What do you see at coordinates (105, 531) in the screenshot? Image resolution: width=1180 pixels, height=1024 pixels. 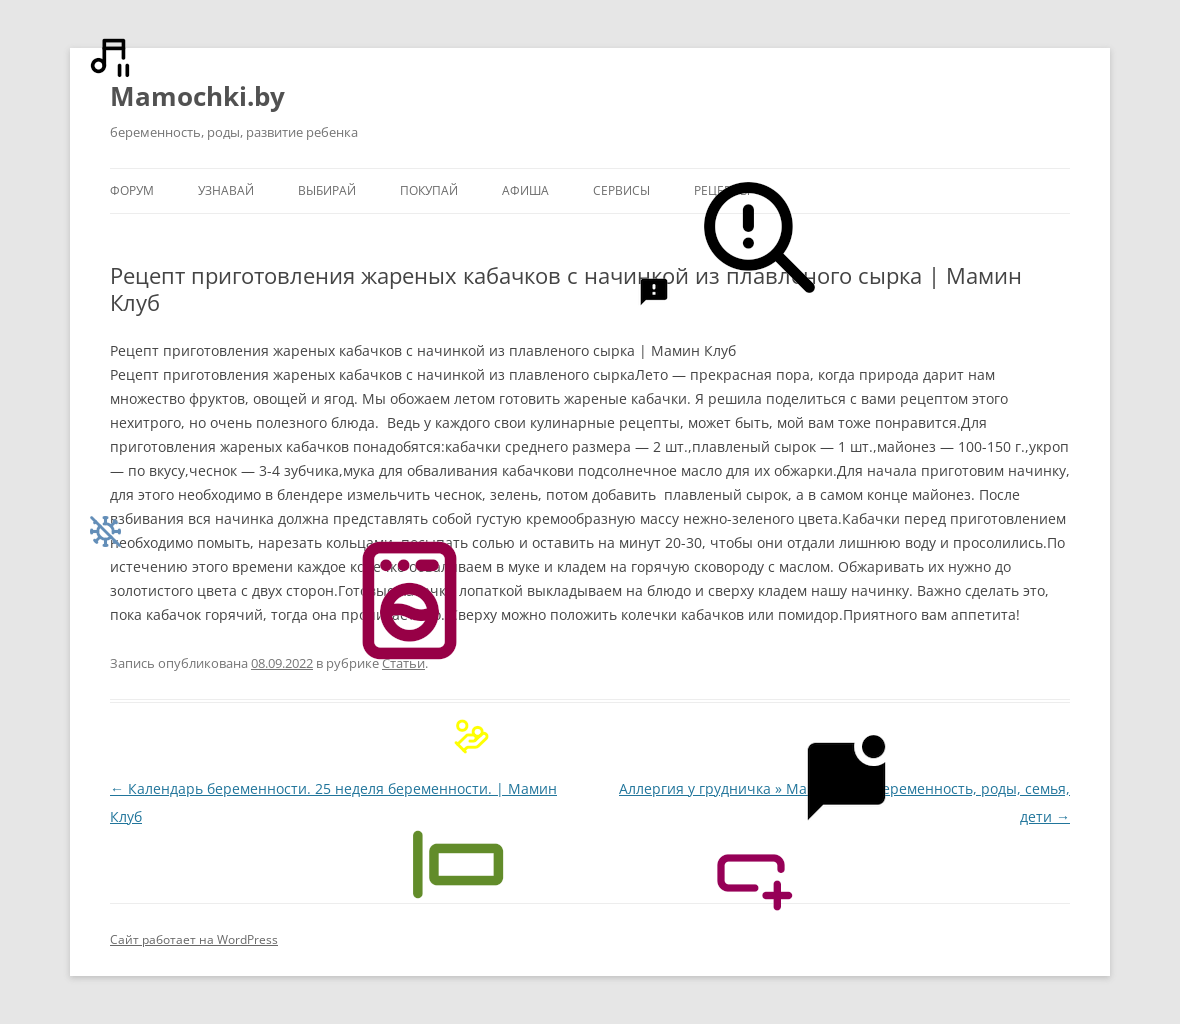 I see `virus protection enabled or threat neutralized` at bounding box center [105, 531].